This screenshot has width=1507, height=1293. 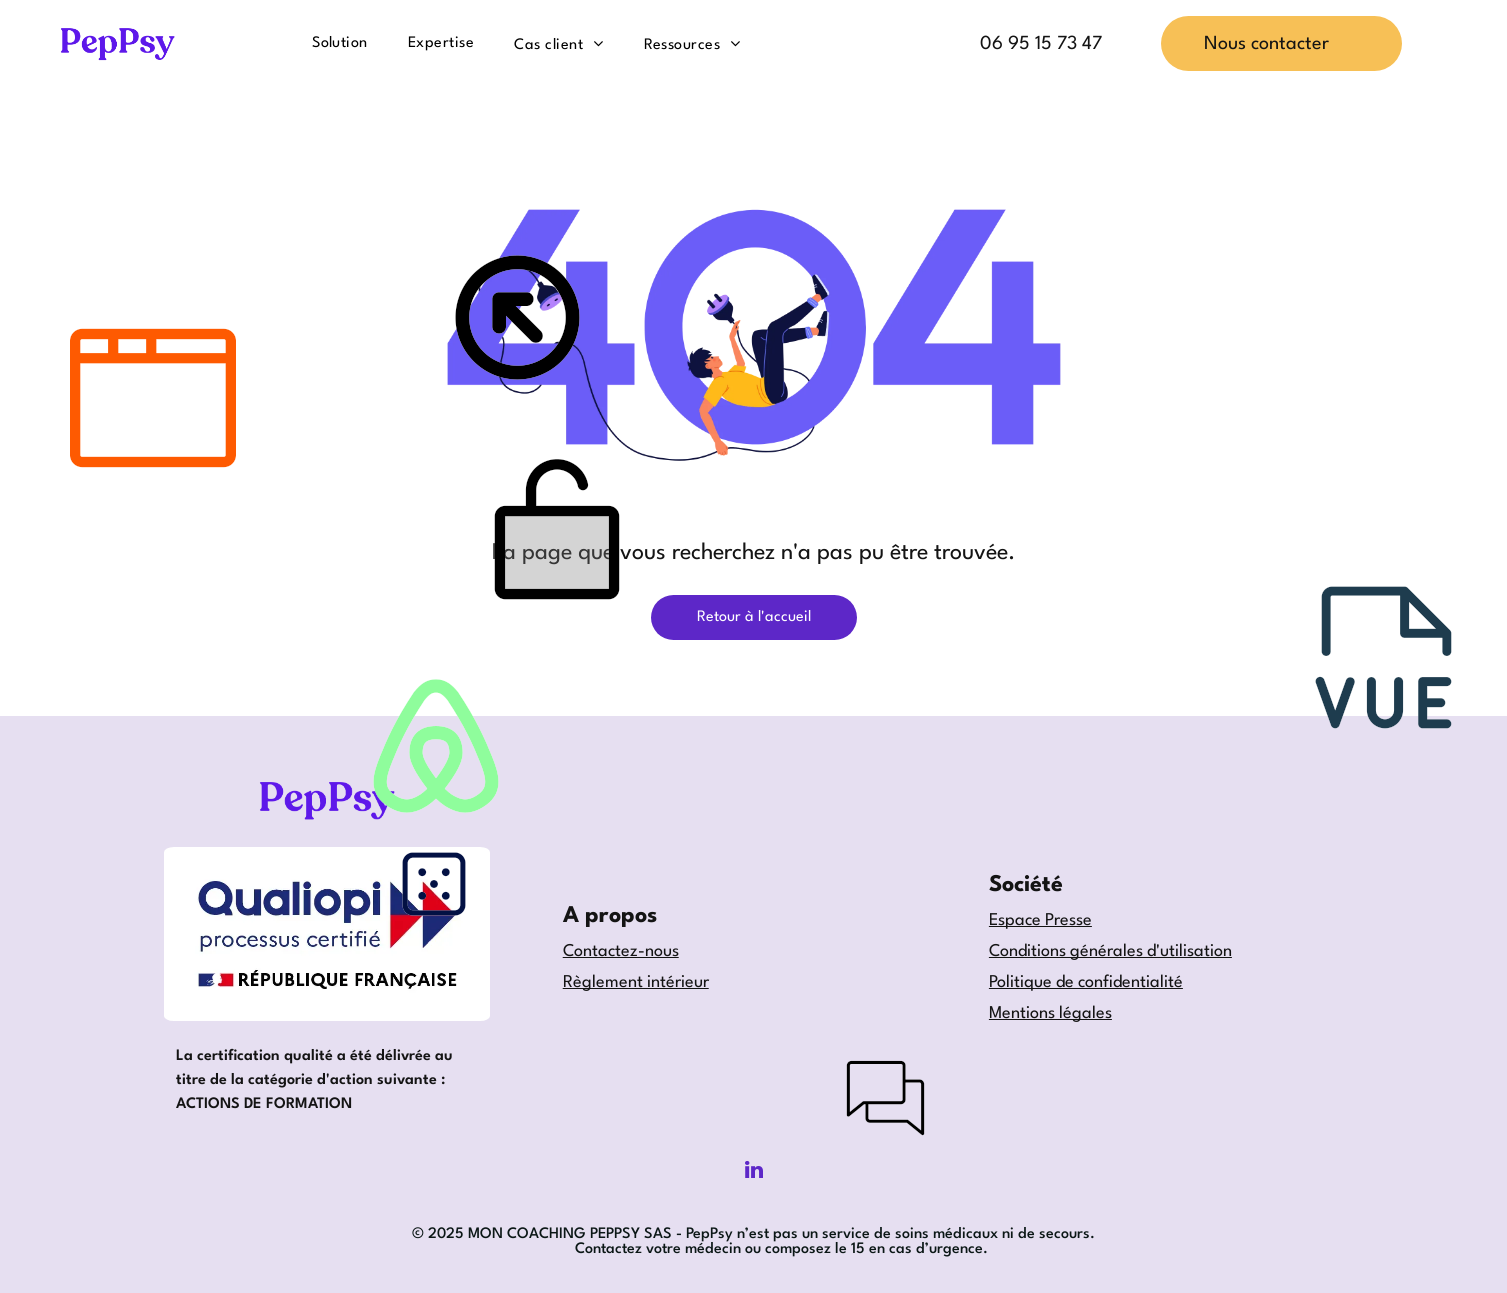 What do you see at coordinates (153, 398) in the screenshot?
I see `open a new browser window` at bounding box center [153, 398].